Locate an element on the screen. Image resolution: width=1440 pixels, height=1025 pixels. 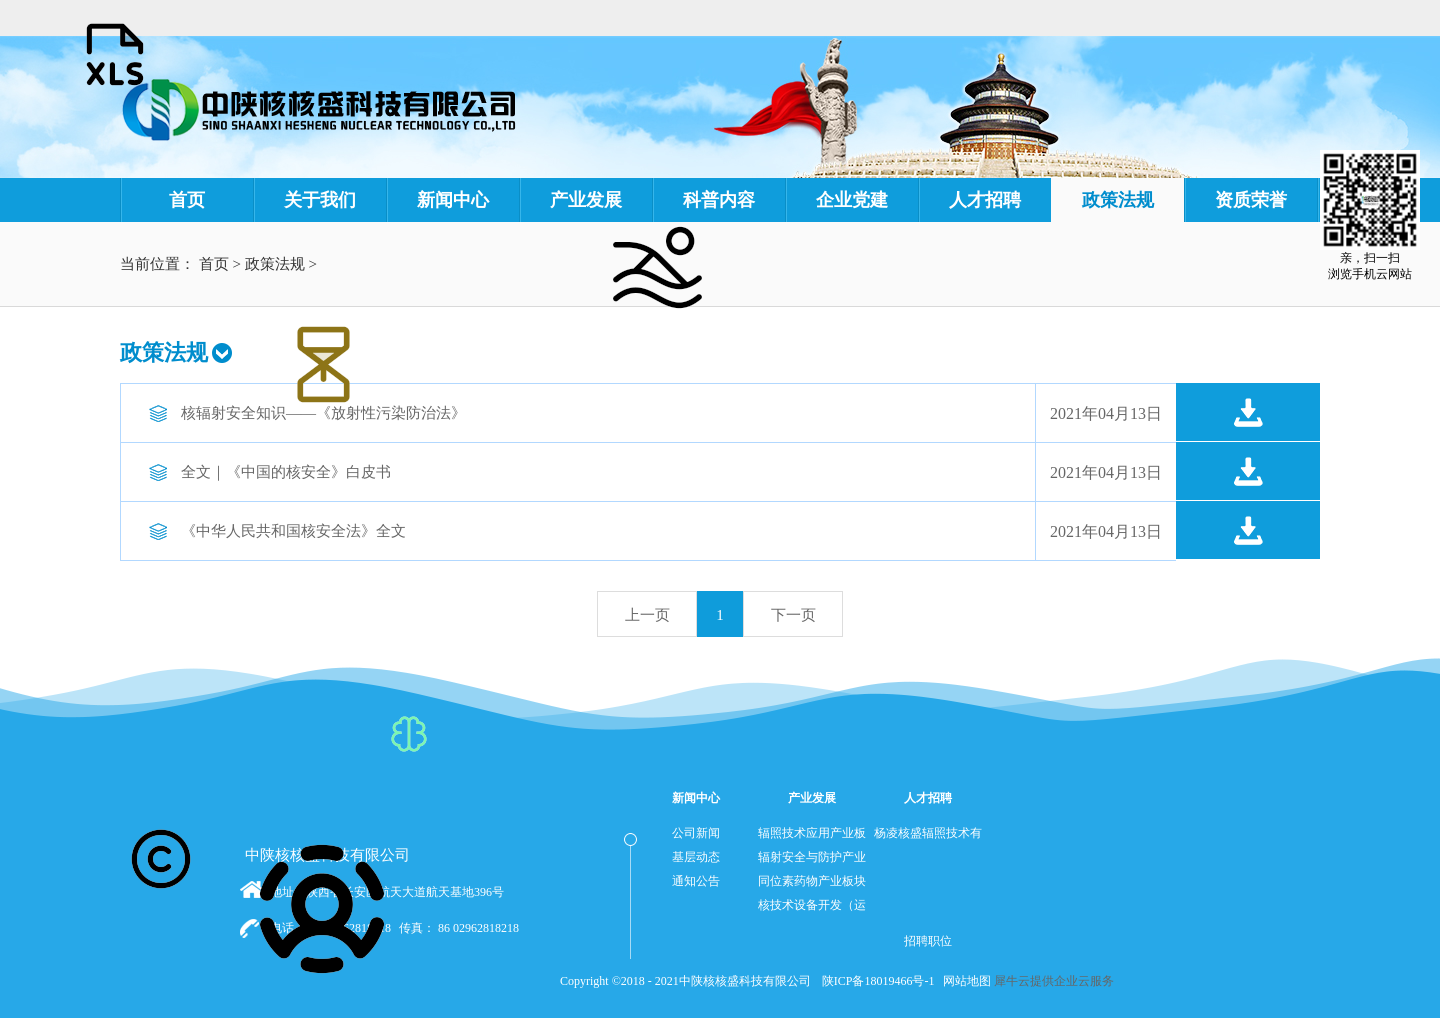
indicates copyrighted content is located at coordinates (161, 859).